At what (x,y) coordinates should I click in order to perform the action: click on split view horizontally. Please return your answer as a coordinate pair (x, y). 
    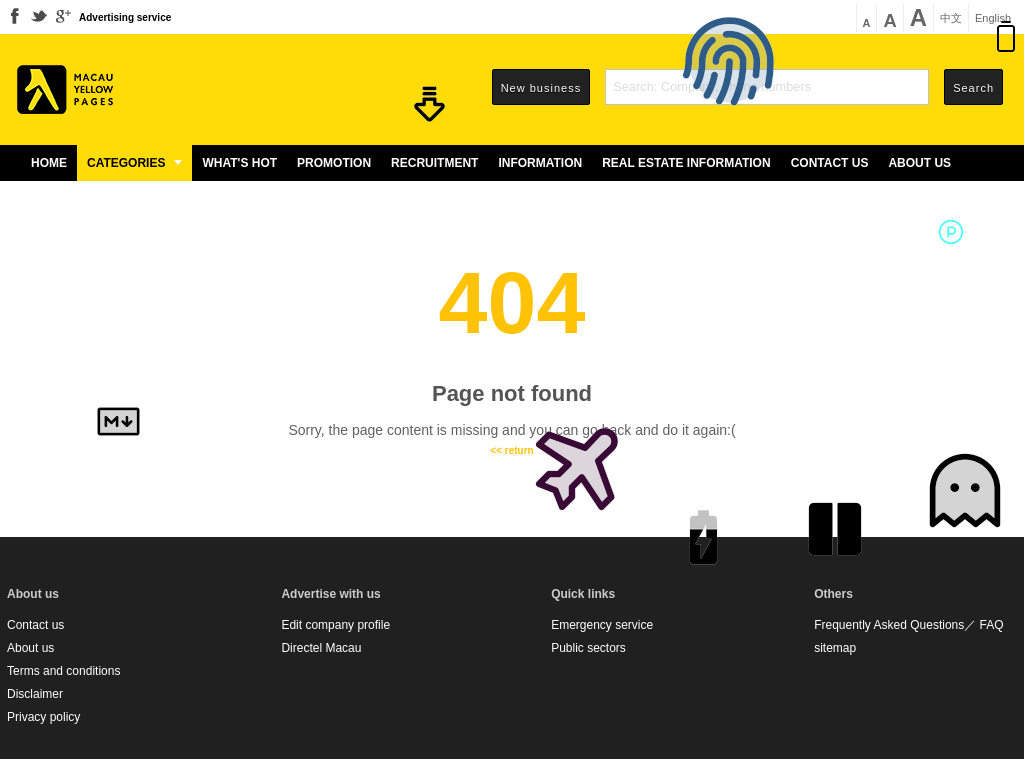
    Looking at the image, I should click on (835, 529).